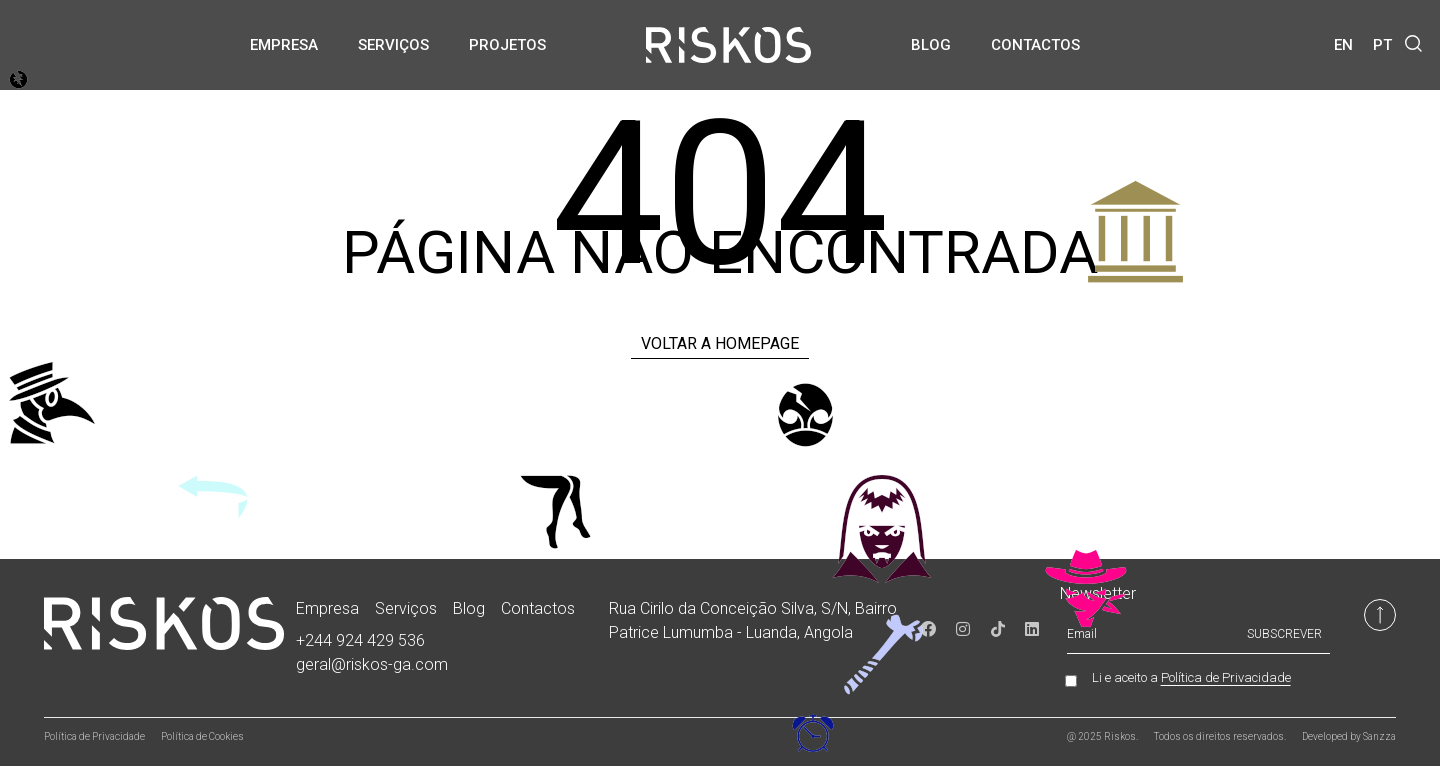 The width and height of the screenshot is (1440, 766). I want to click on set or view alarms, so click(813, 733).